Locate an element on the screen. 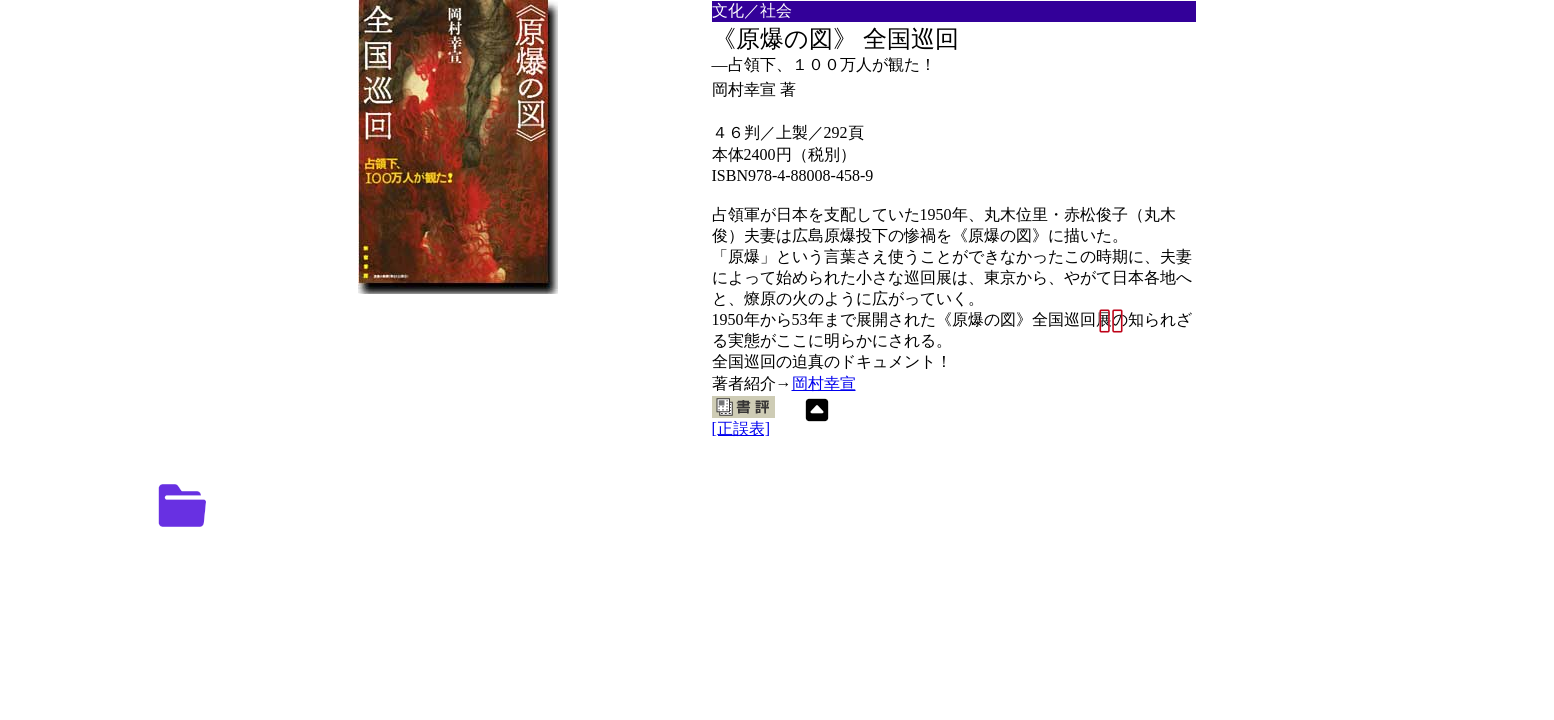 Image resolution: width=1554 pixels, height=720 pixels. switch to column view layout is located at coordinates (1111, 321).